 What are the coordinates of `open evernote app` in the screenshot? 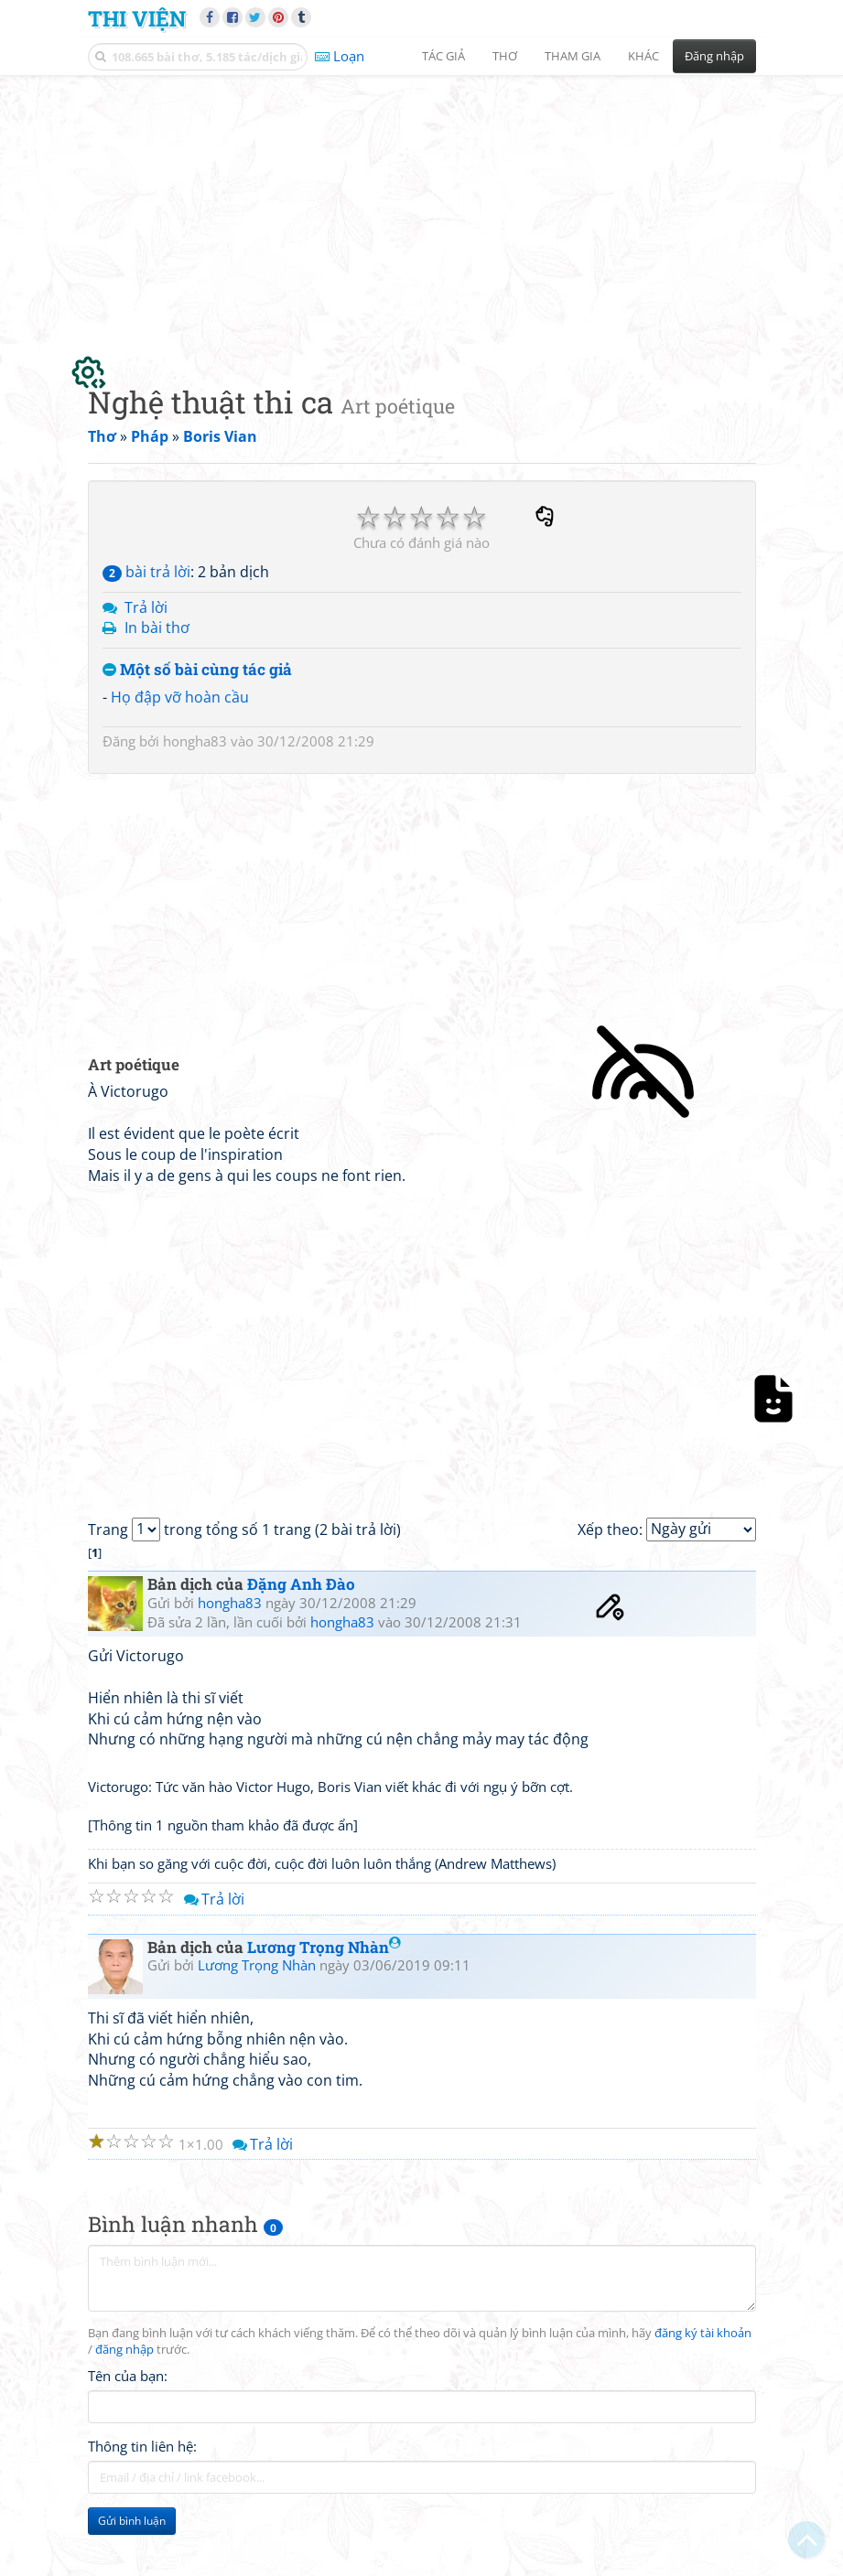 It's located at (545, 516).